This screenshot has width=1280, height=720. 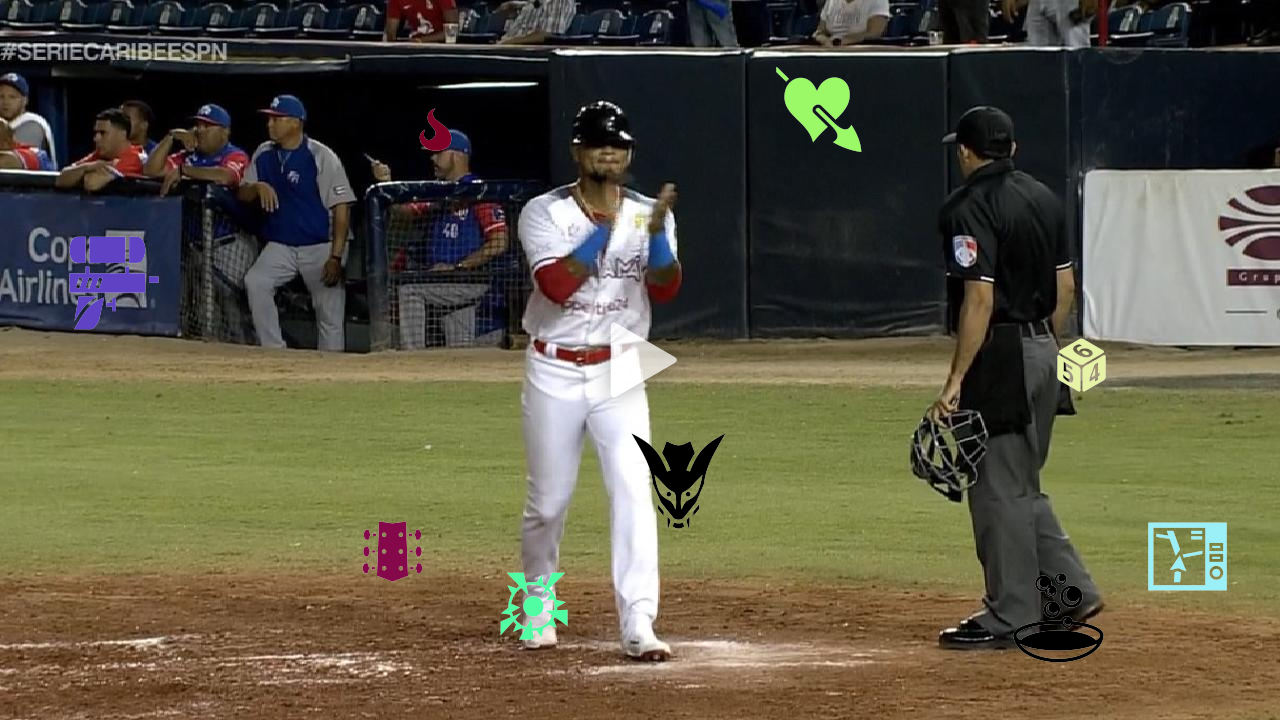 I want to click on indicates a match or romantic connection in a dating app, so click(x=819, y=109).